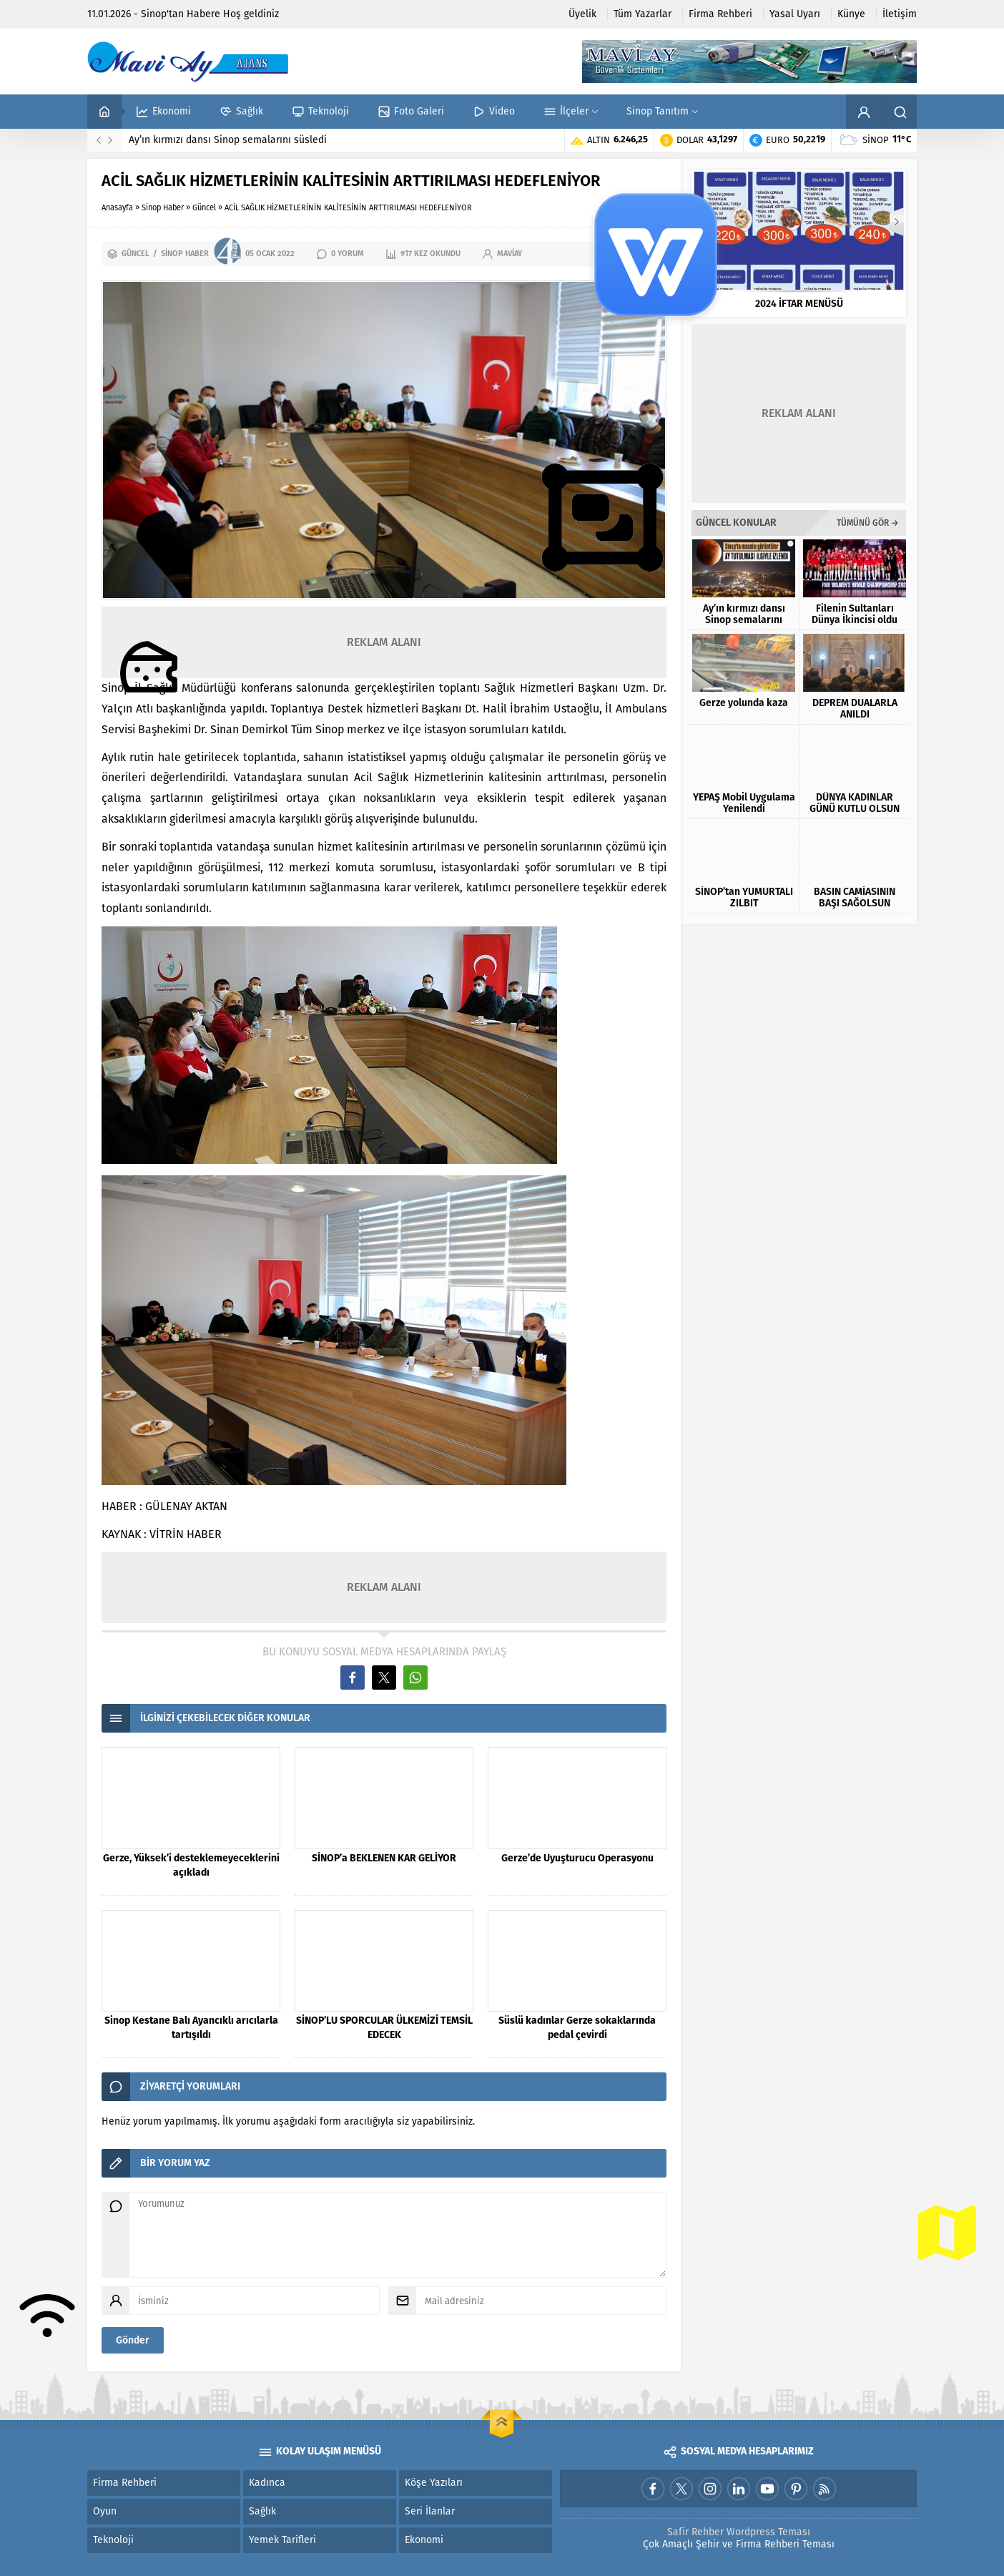 The image size is (1004, 2576). I want to click on view map, so click(947, 2233).